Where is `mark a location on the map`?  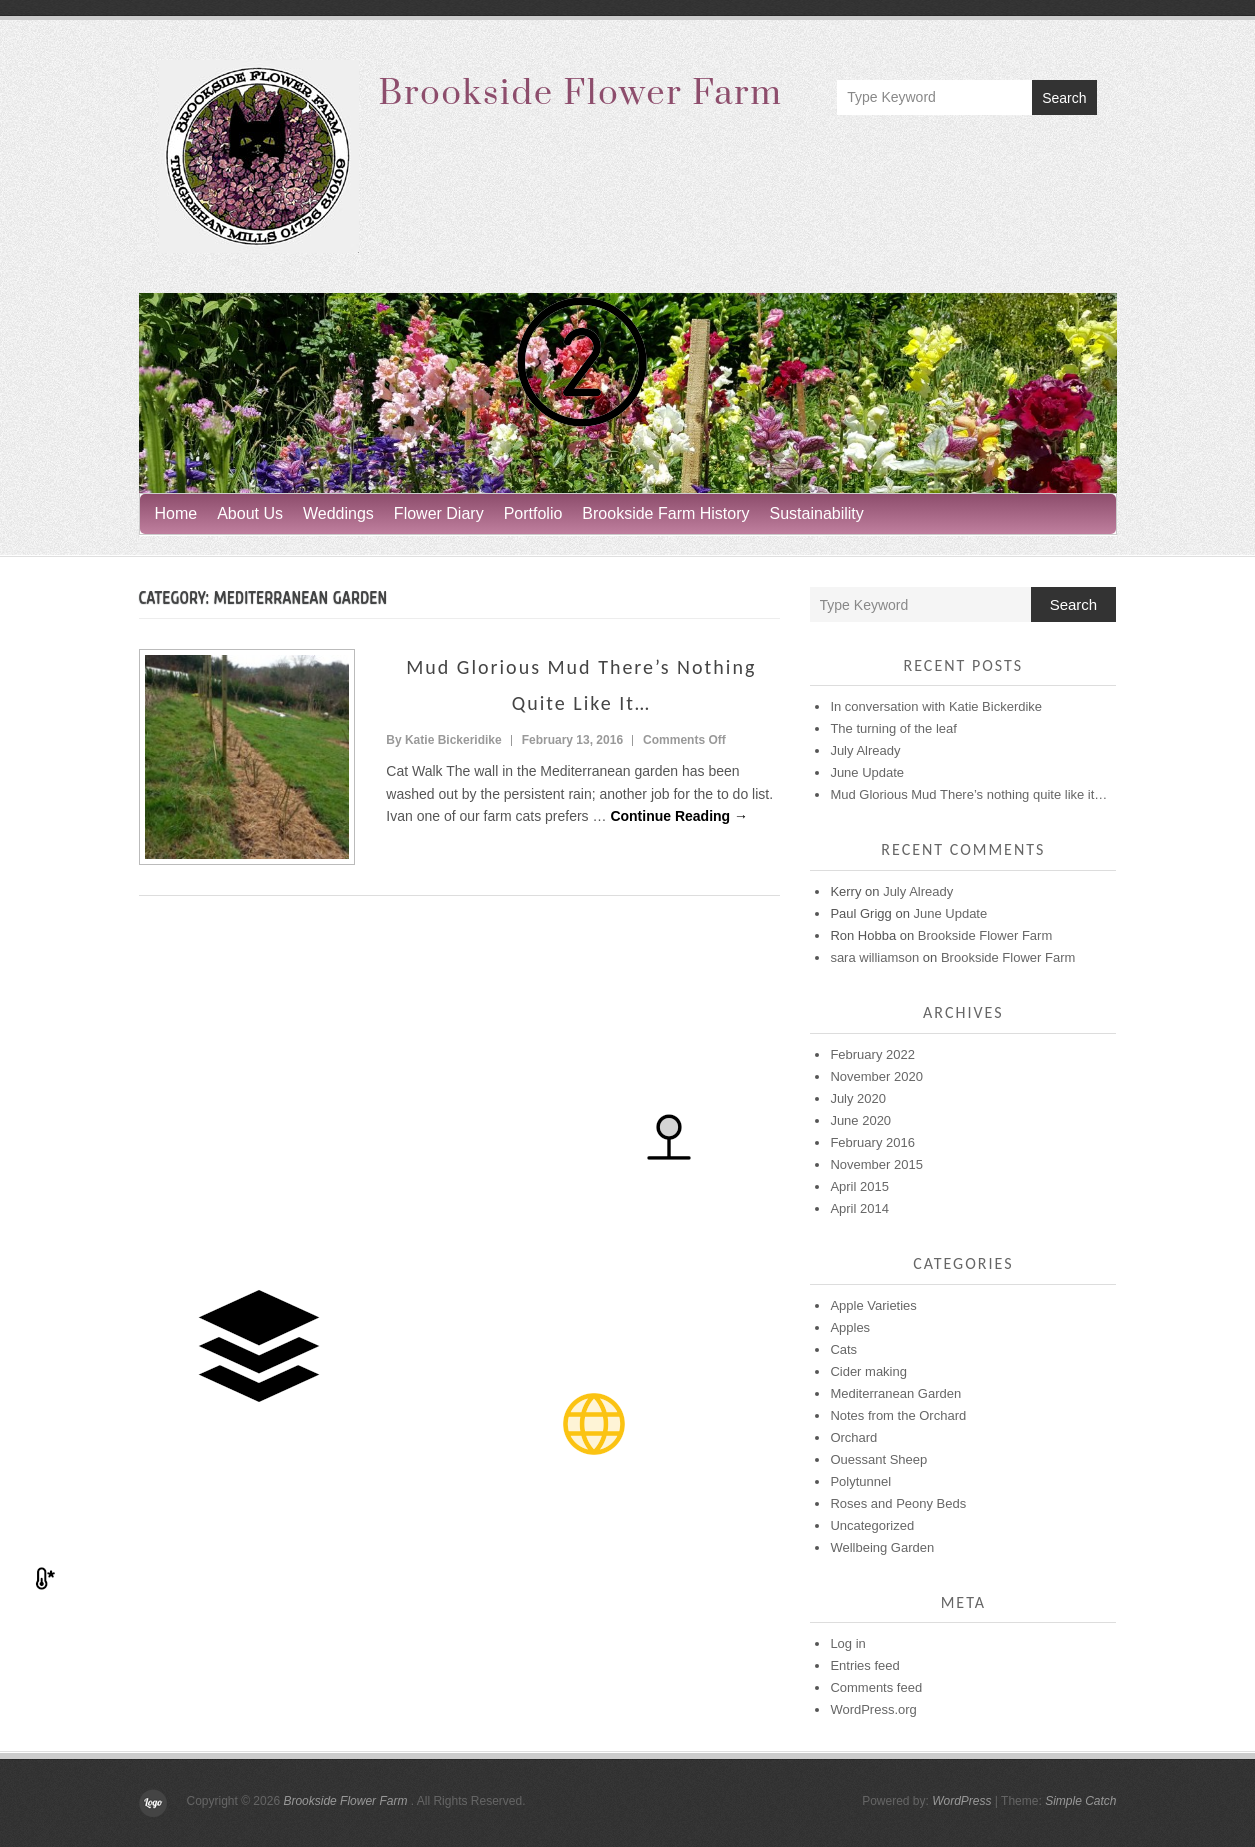 mark a location on the map is located at coordinates (669, 1138).